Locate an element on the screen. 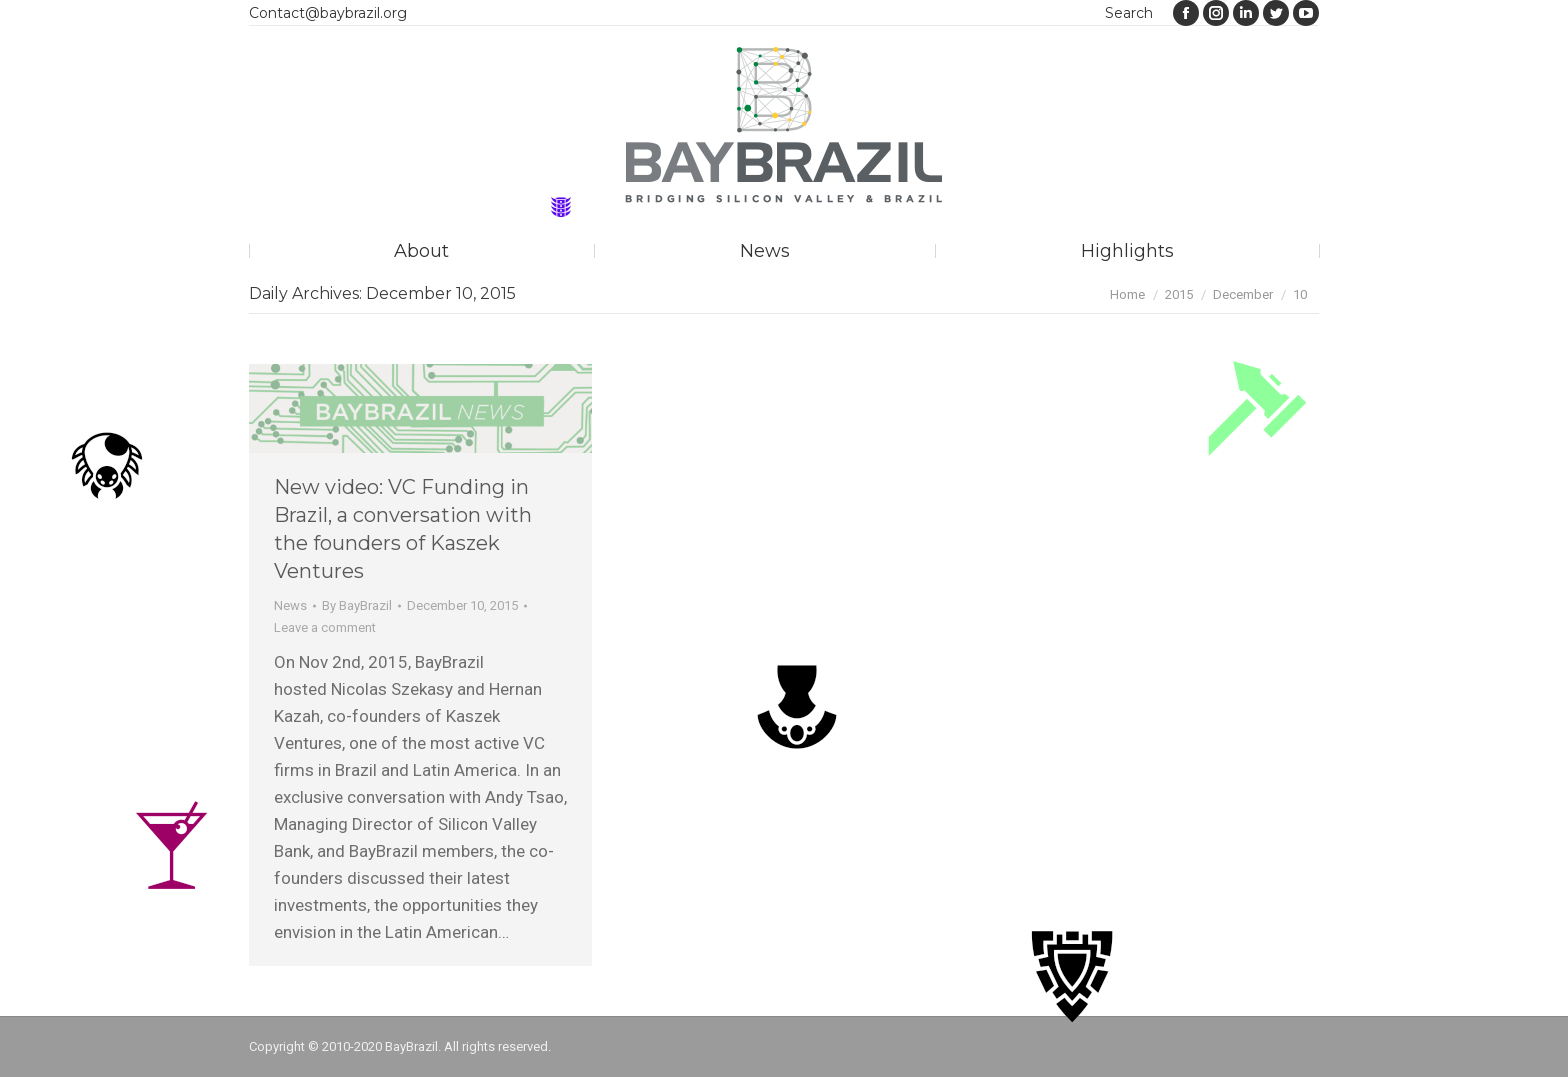  server or database storage indicator is located at coordinates (561, 207).